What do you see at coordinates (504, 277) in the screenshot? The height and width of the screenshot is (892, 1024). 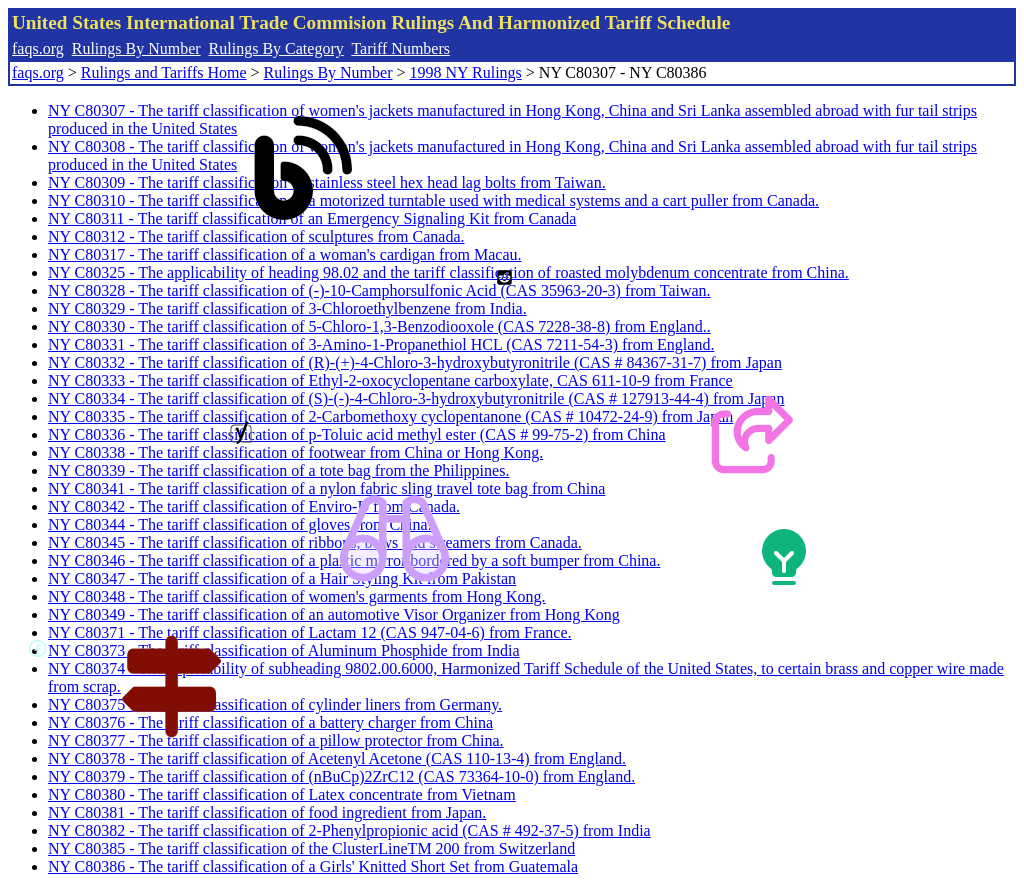 I see `open reddit app` at bounding box center [504, 277].